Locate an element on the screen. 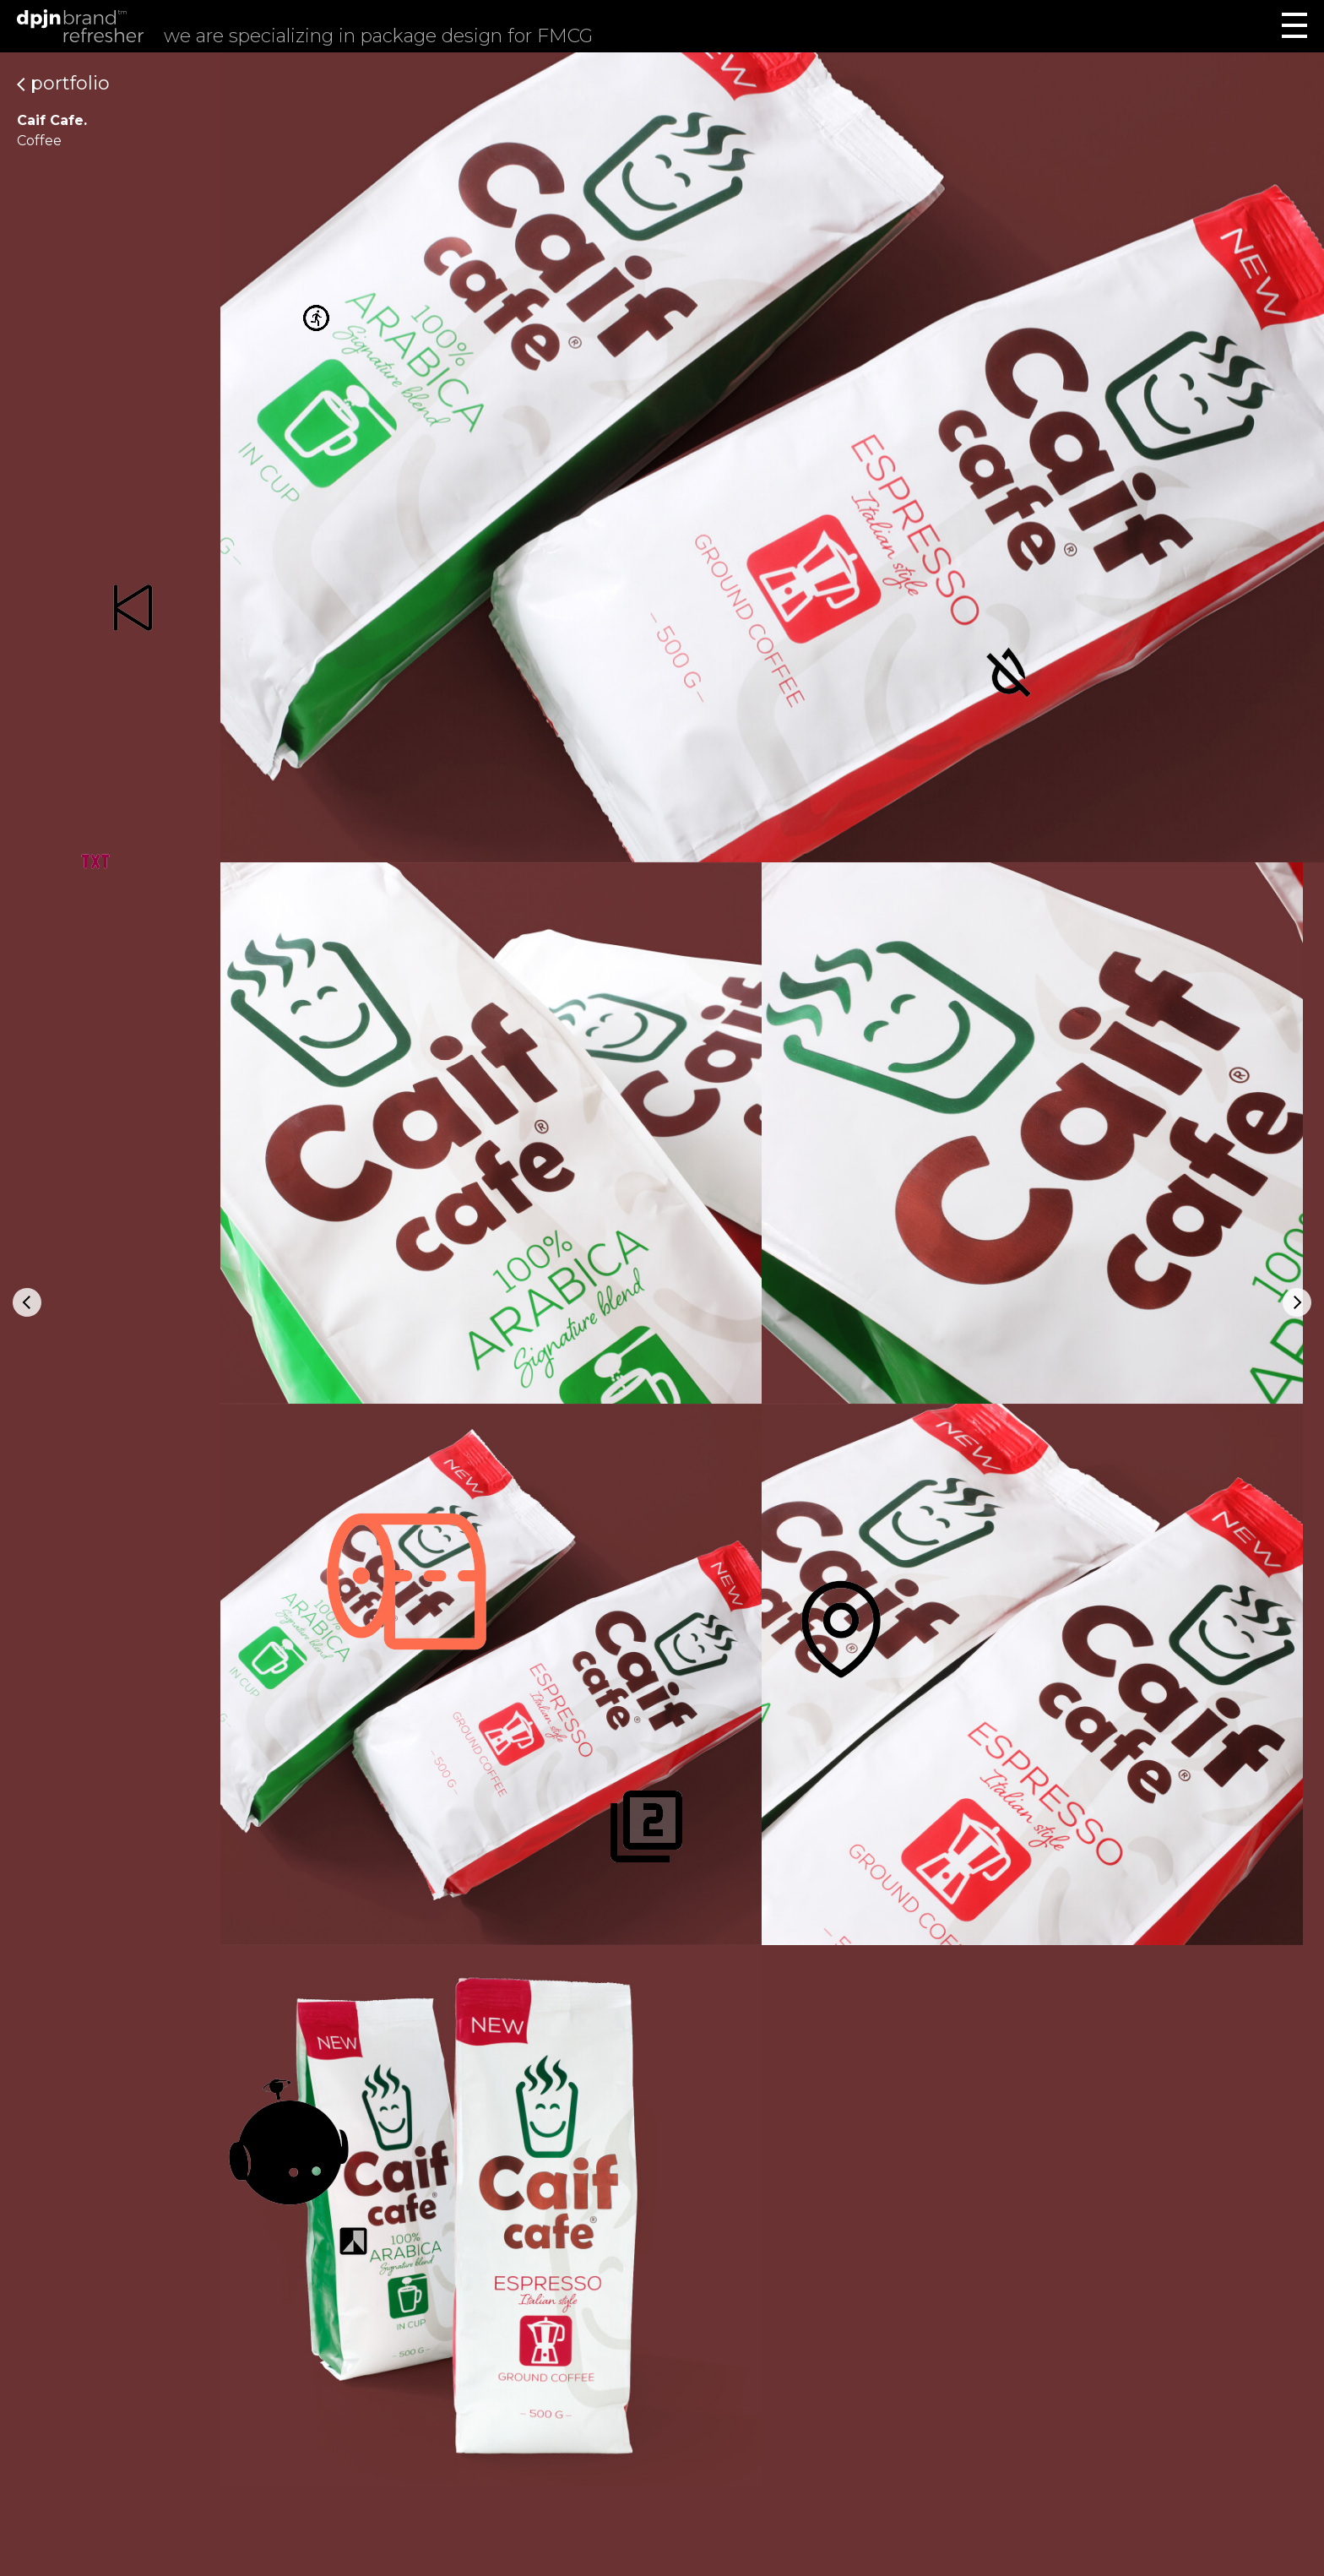 The height and width of the screenshot is (2576, 1324). skip to previous track is located at coordinates (133, 607).